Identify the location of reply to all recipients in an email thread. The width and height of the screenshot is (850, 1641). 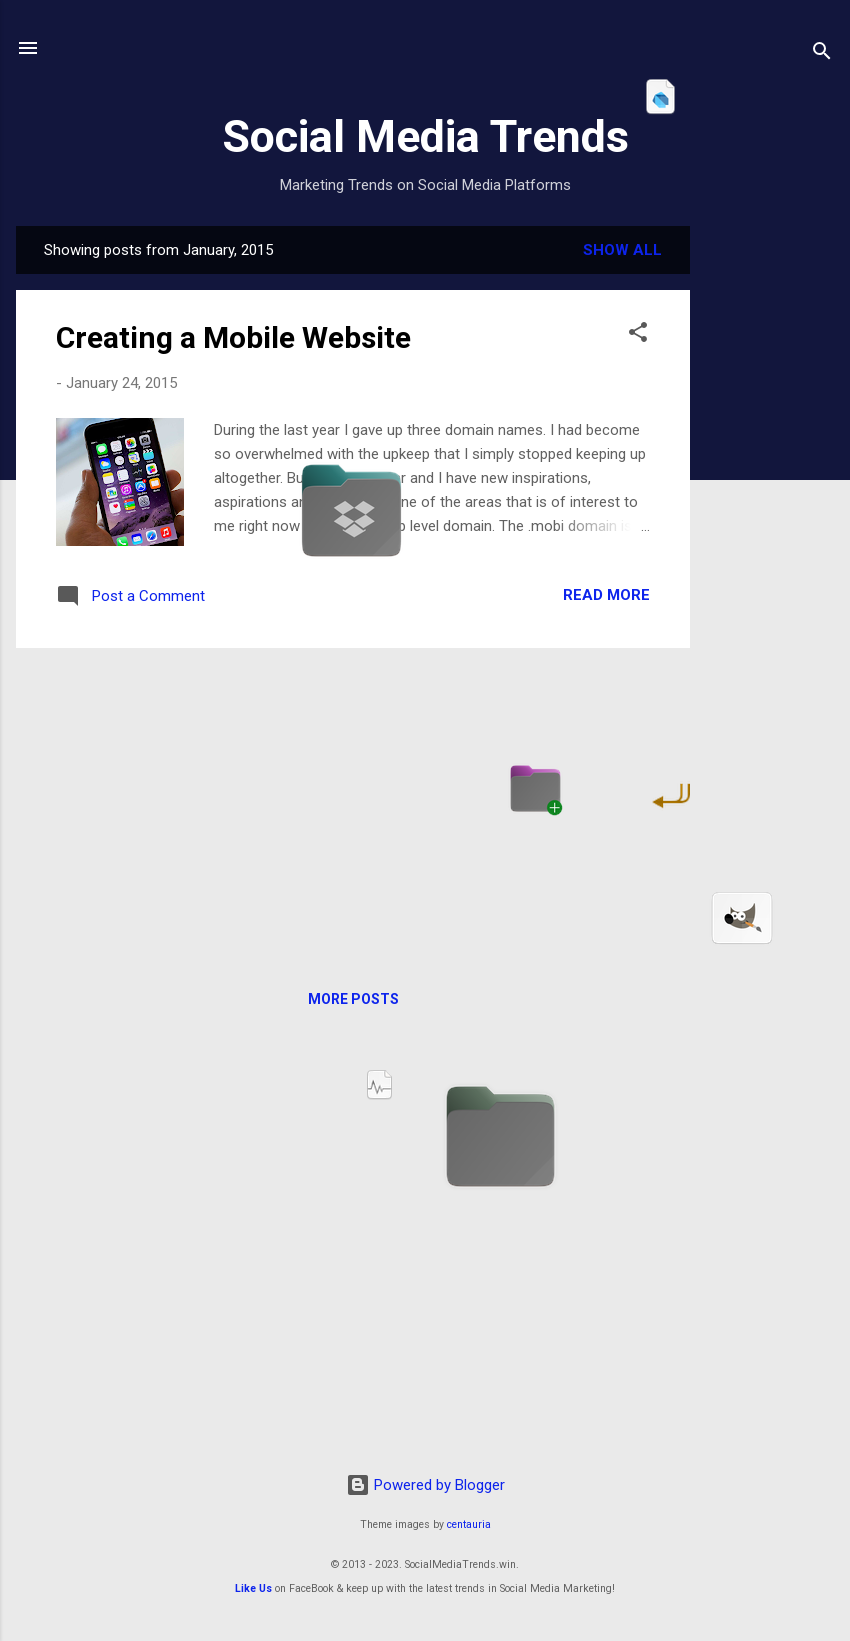
(670, 793).